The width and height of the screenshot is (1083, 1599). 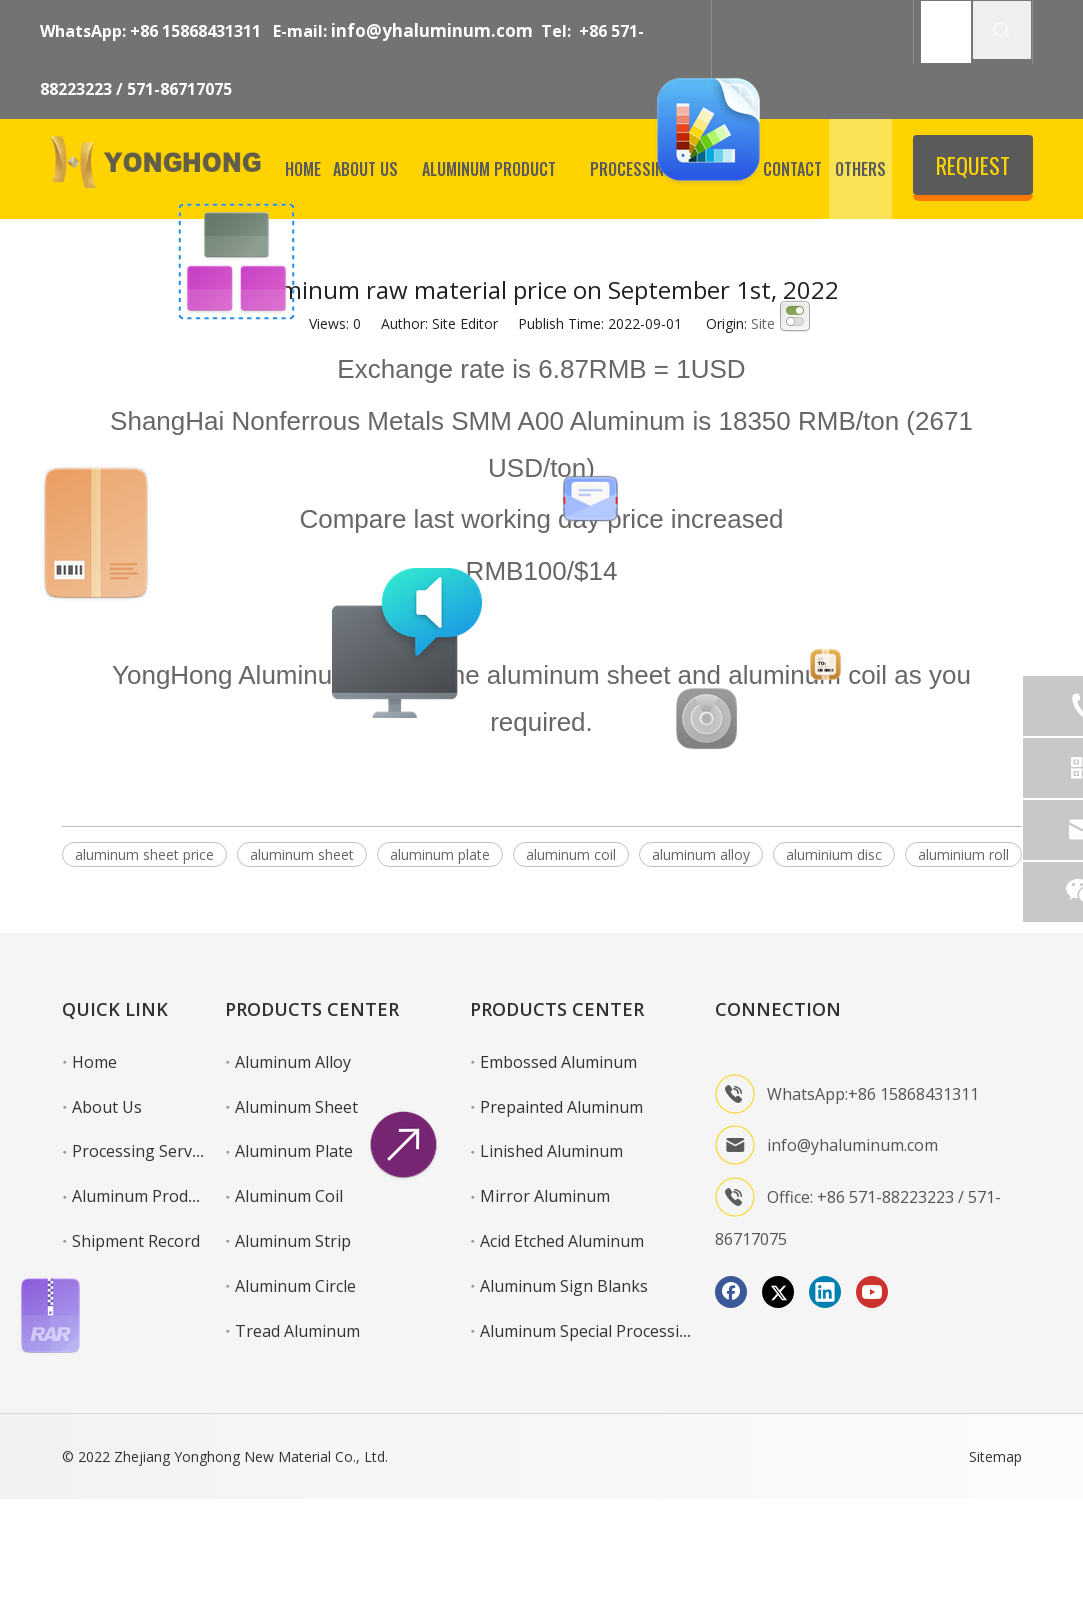 I want to click on open package manager application, so click(x=96, y=533).